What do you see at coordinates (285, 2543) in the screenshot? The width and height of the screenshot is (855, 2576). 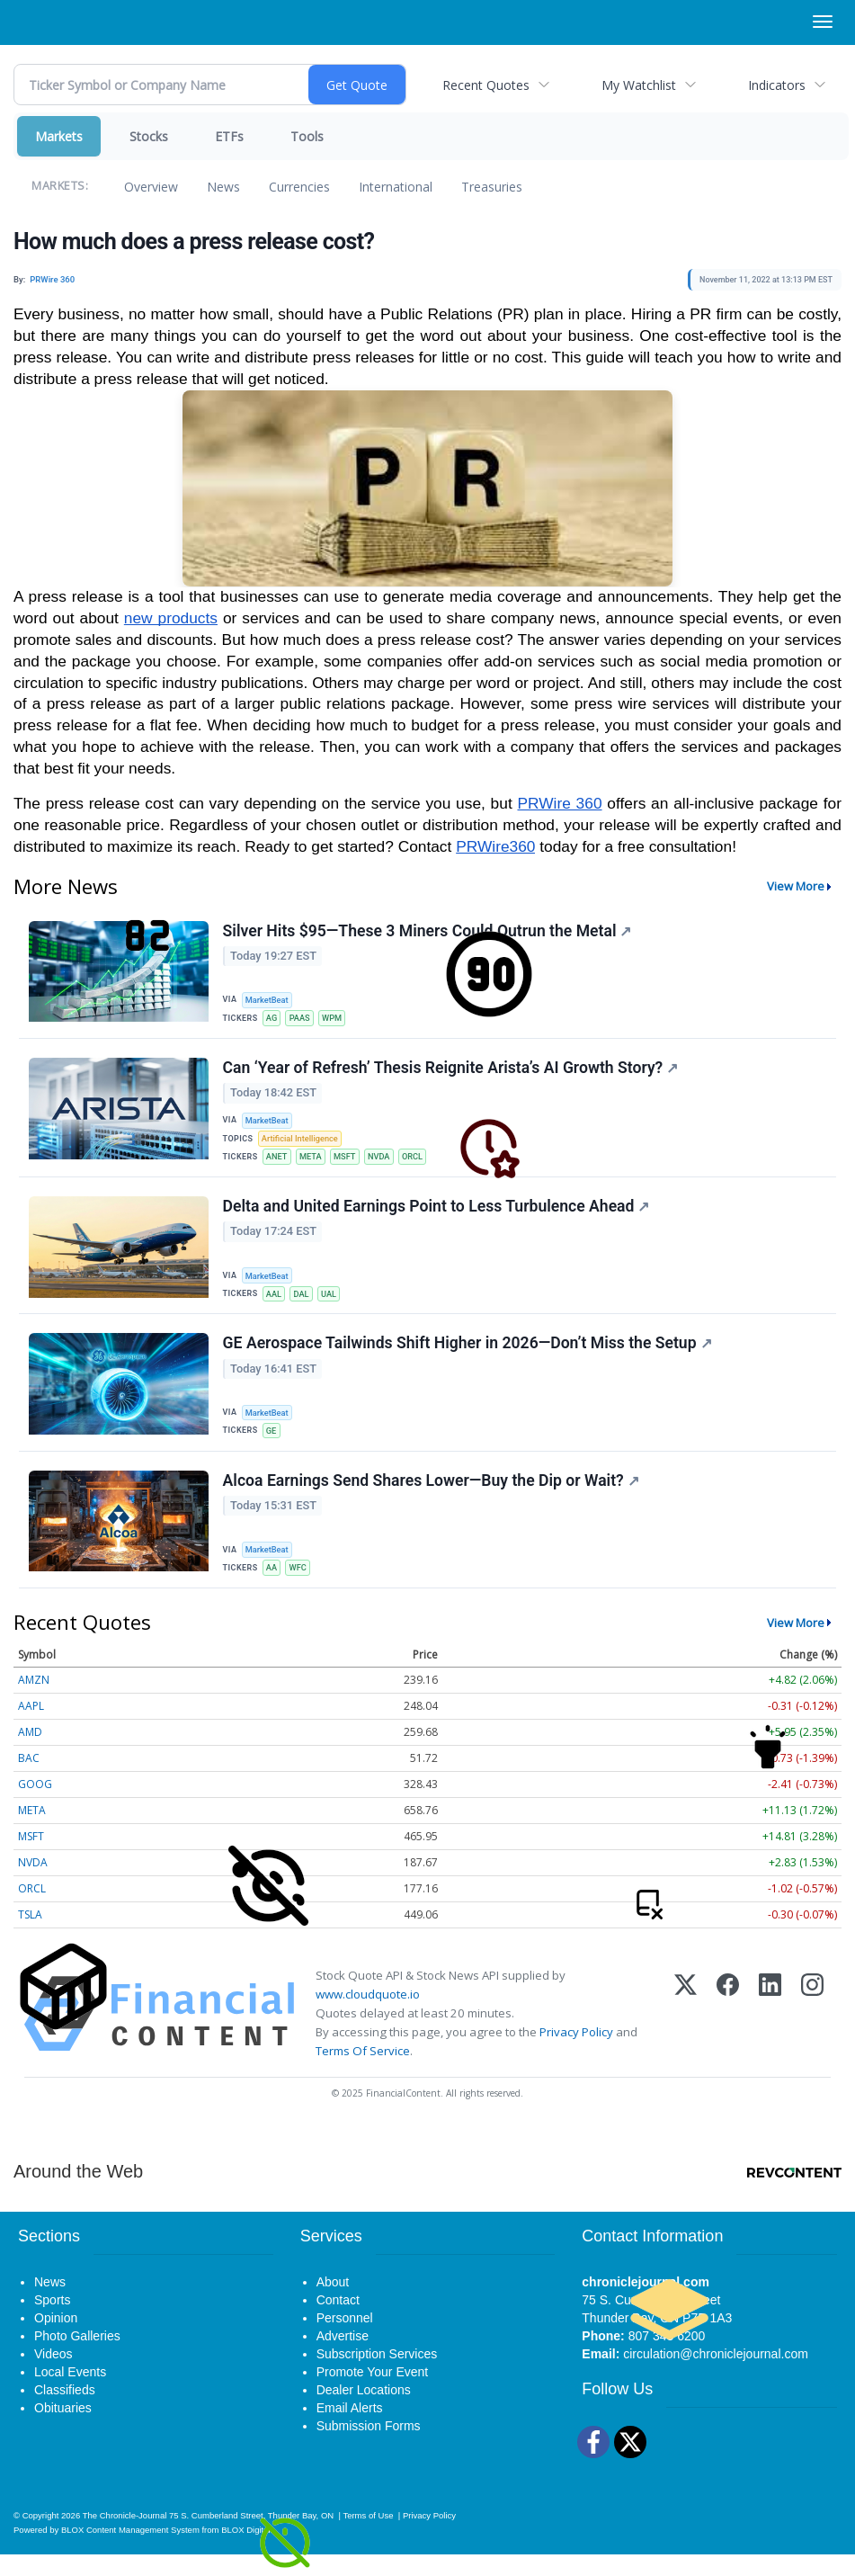 I see `disable timer or scheduled event` at bounding box center [285, 2543].